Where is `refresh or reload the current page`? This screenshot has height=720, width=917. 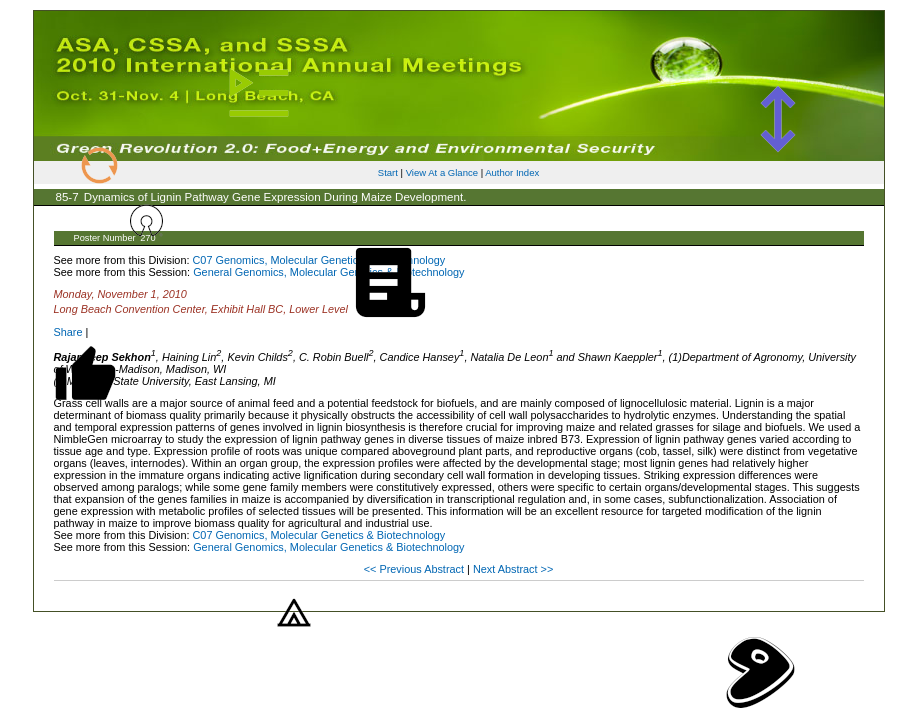 refresh or reload the current page is located at coordinates (99, 165).